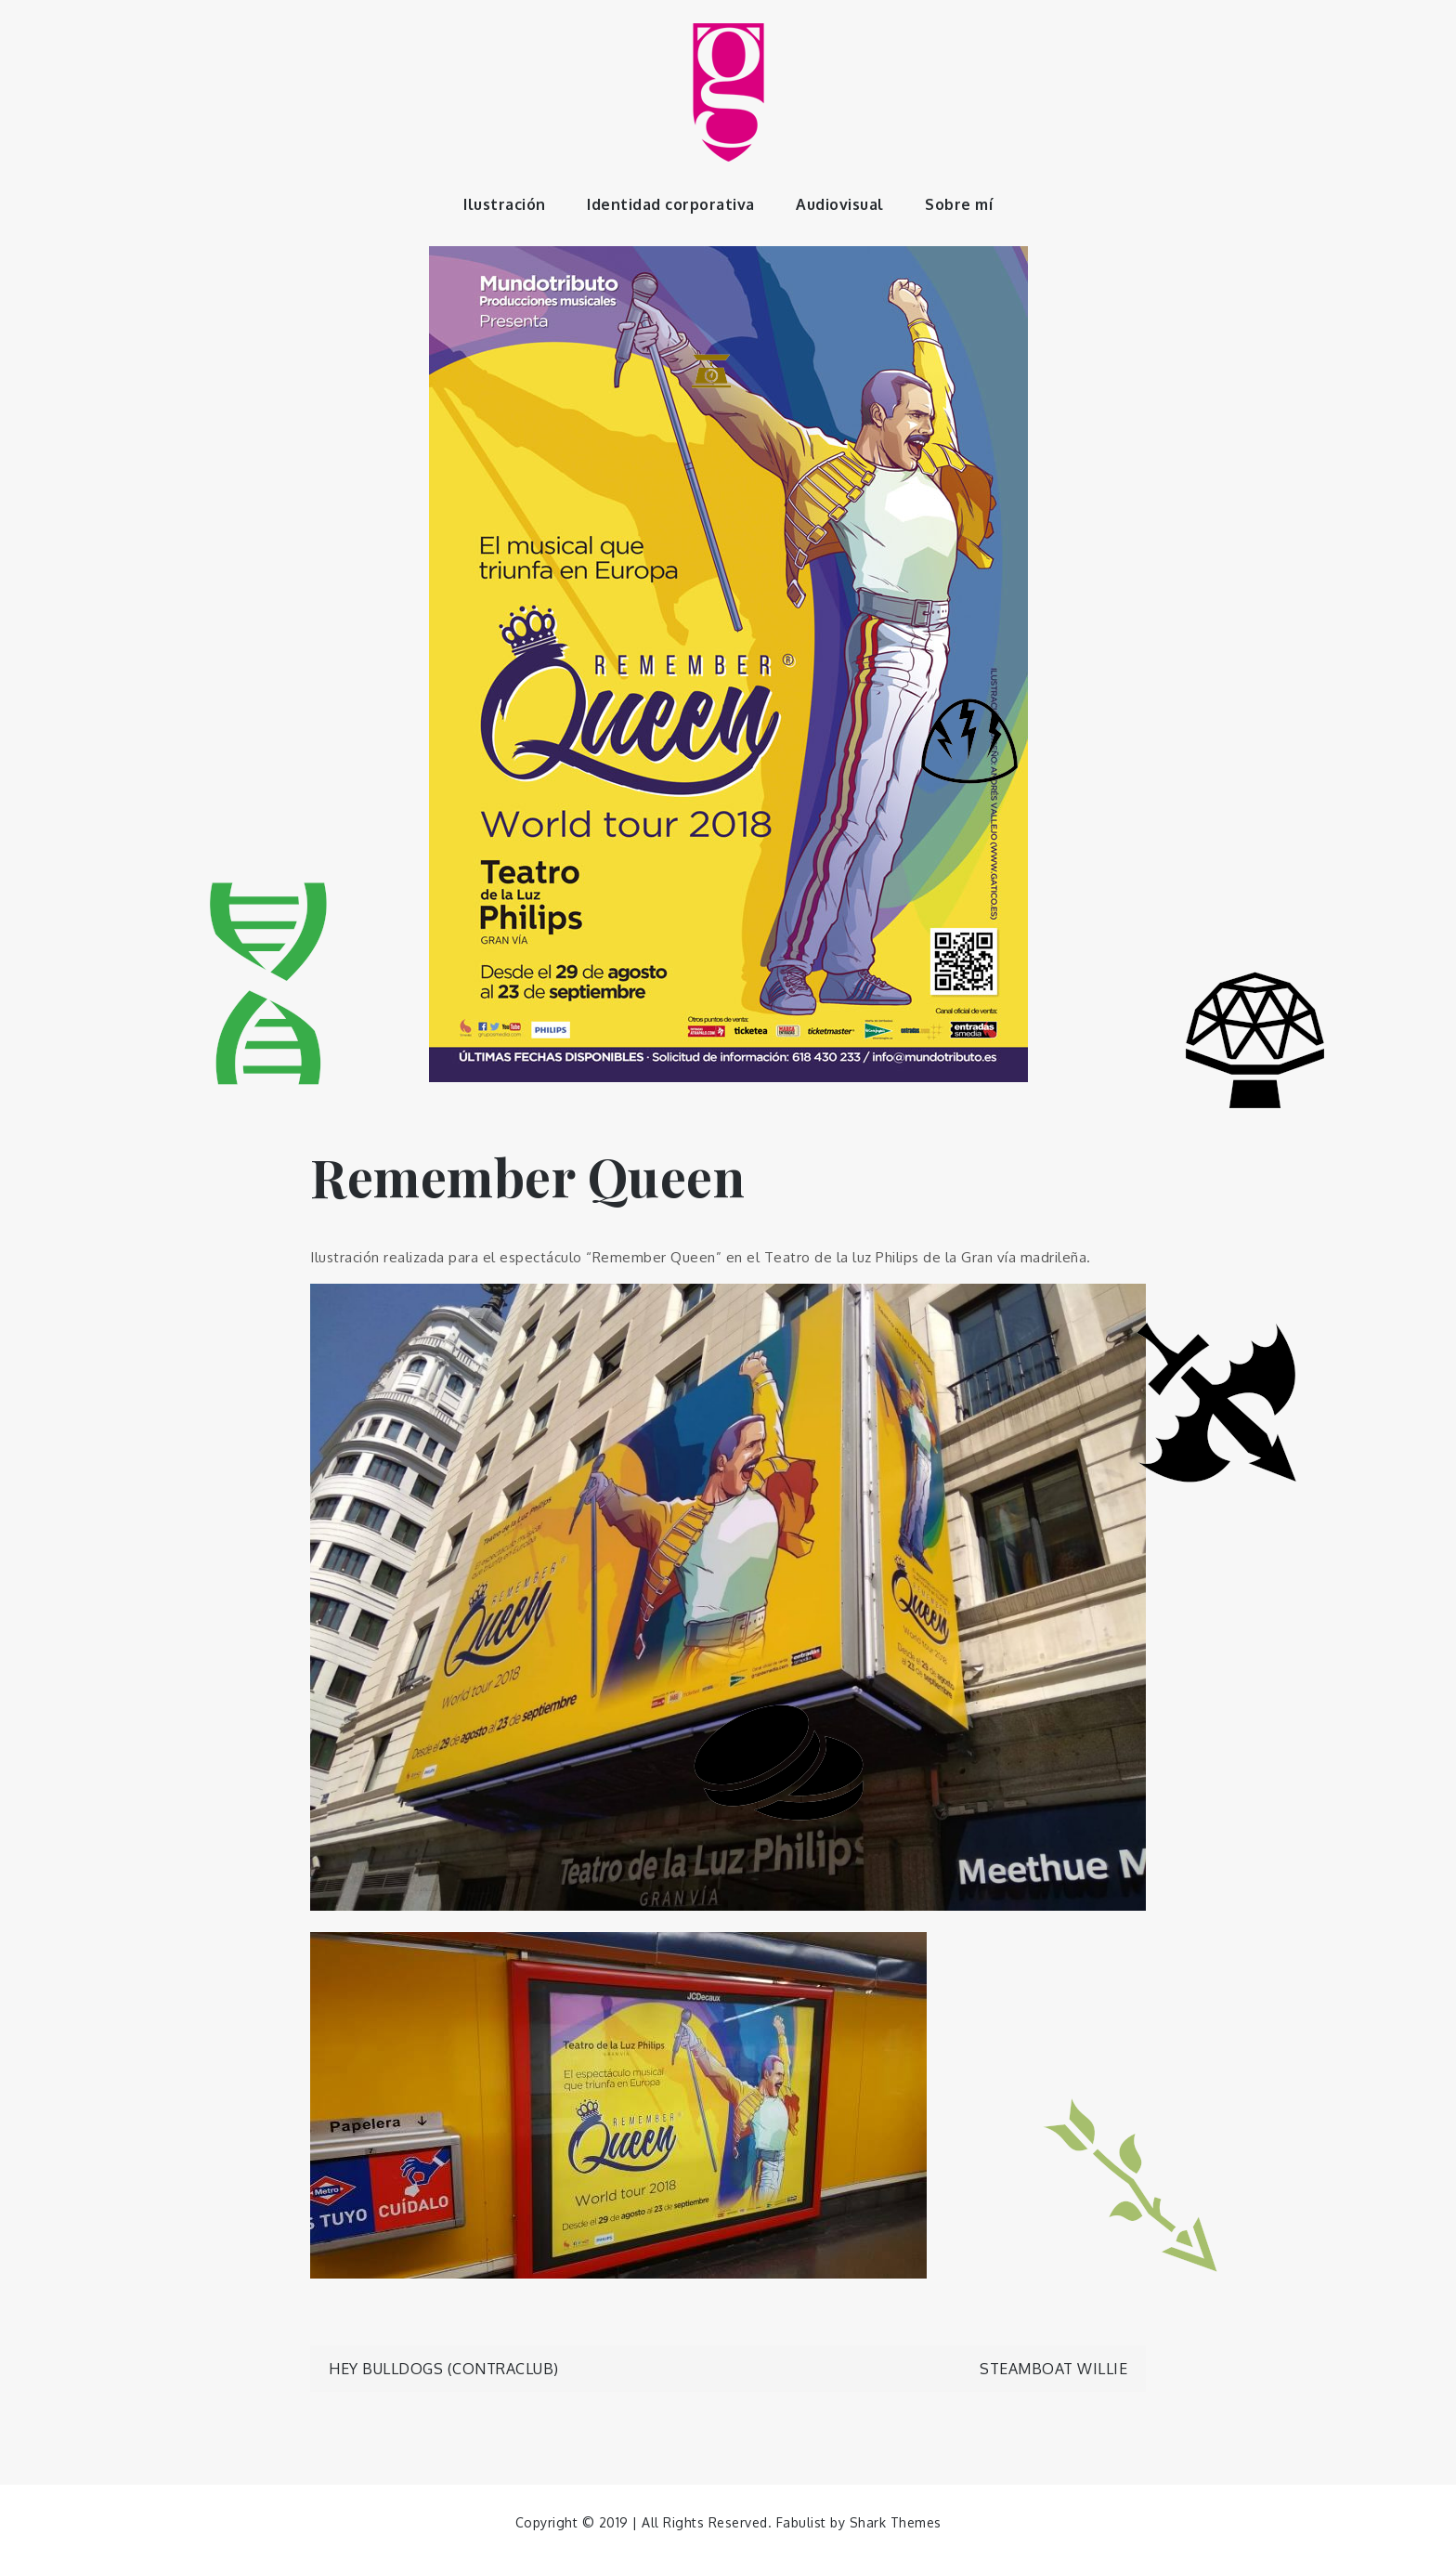 This screenshot has width=1456, height=2560. I want to click on indicates a natural or organic navigation path, so click(1130, 2185).